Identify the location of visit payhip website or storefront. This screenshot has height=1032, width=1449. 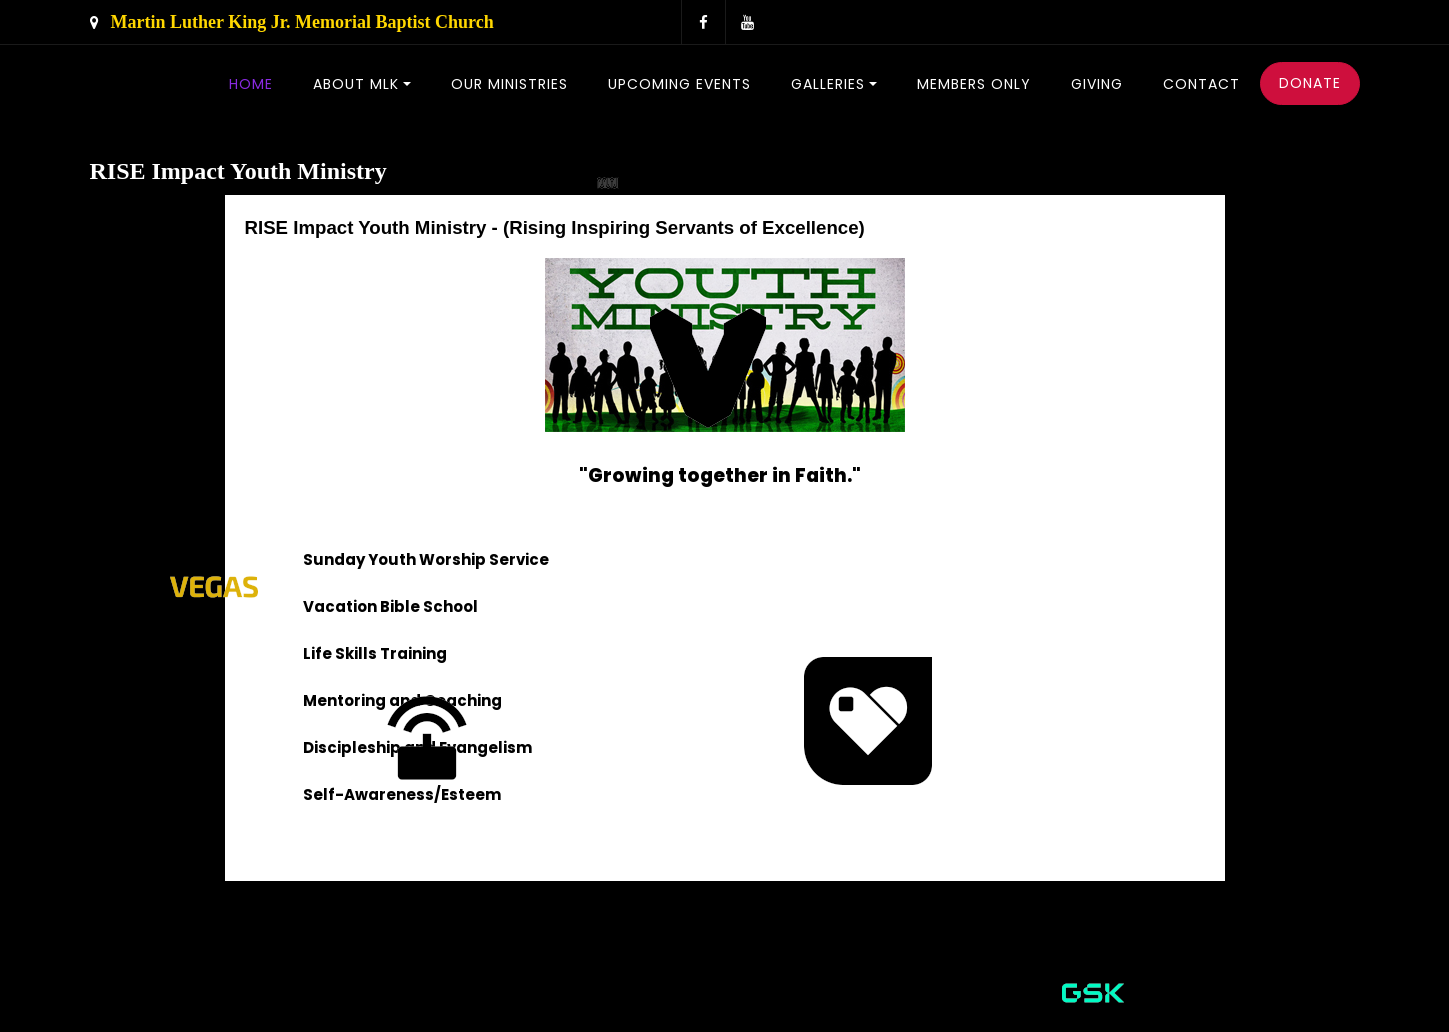
(868, 721).